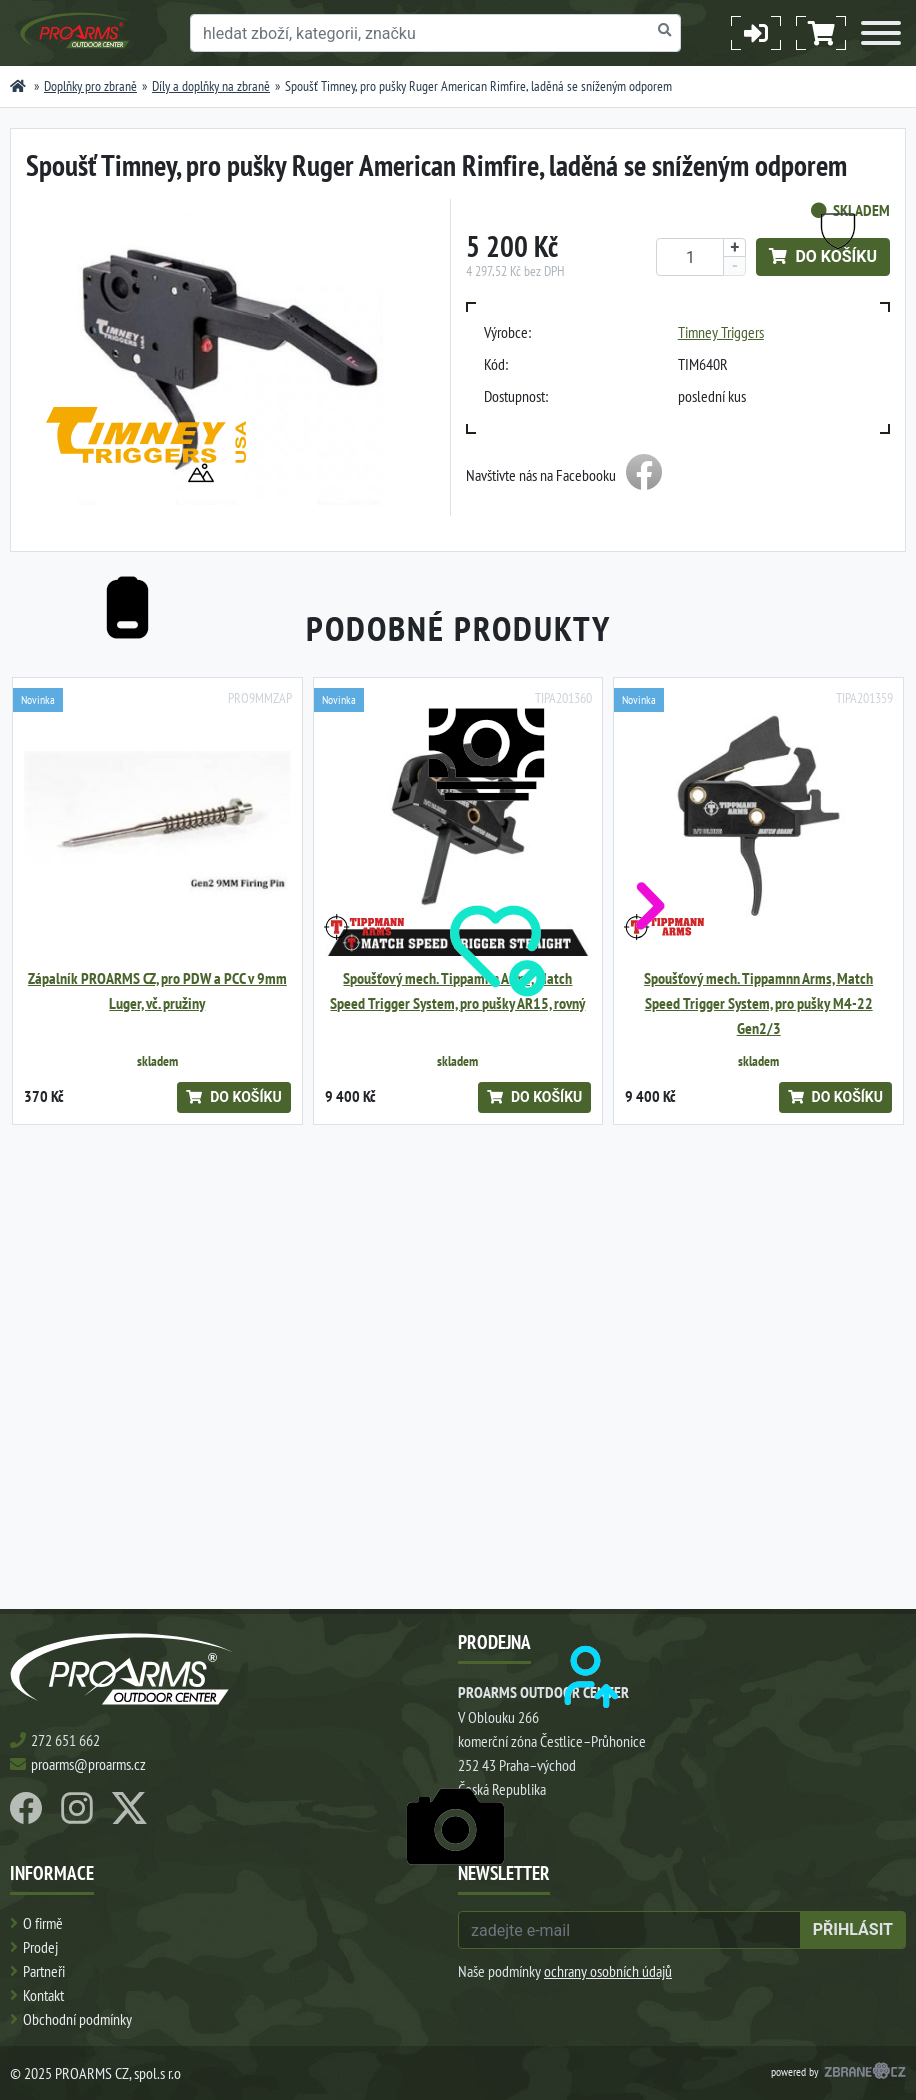  Describe the element at coordinates (495, 946) in the screenshot. I see `remove from favorites` at that location.